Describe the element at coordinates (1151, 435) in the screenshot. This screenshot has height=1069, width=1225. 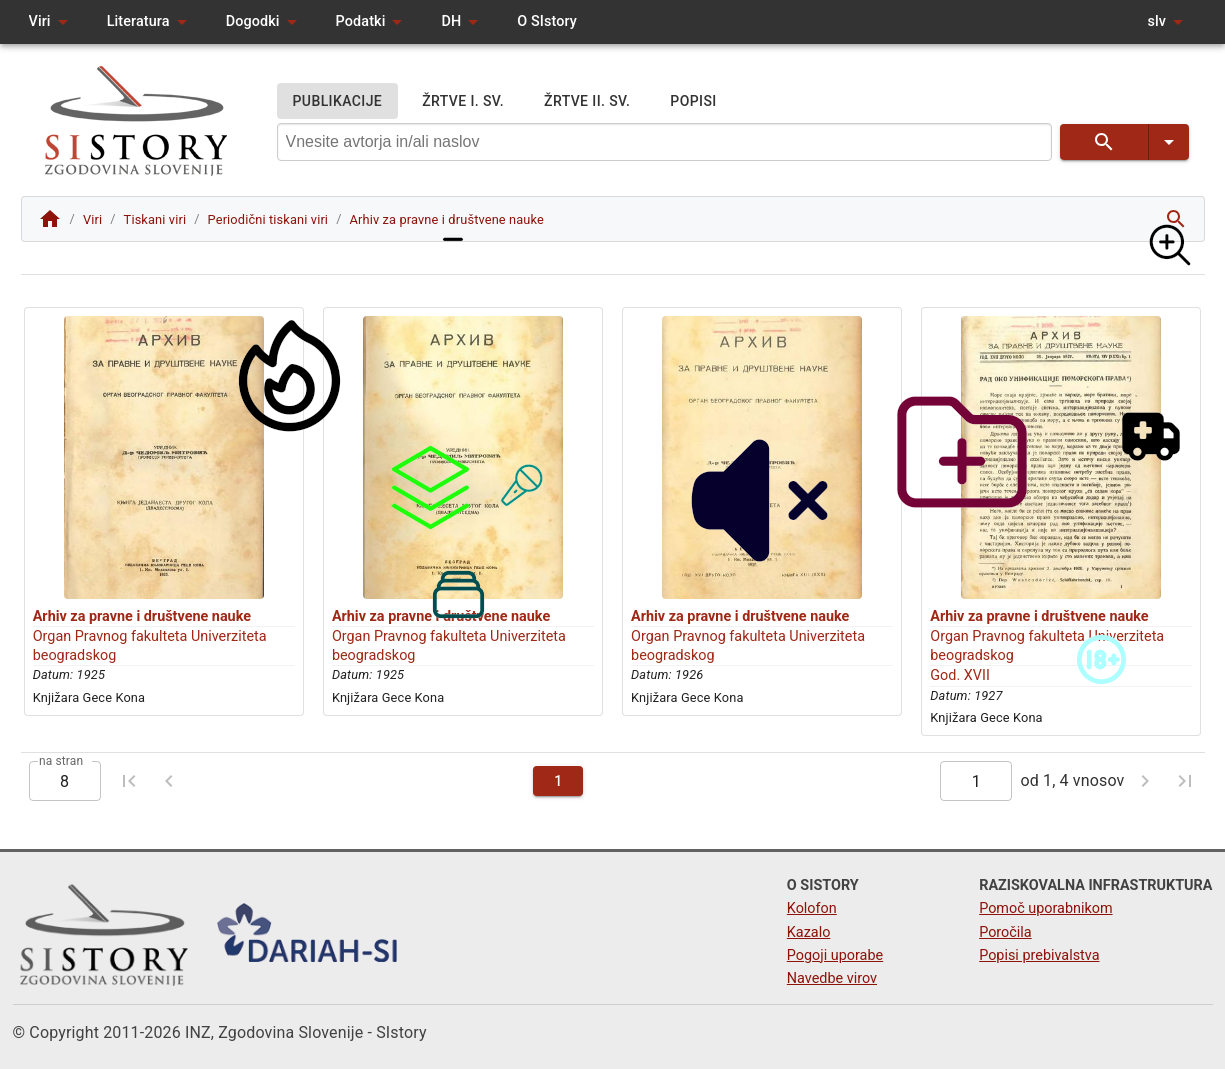
I see `request emergency medical services` at that location.